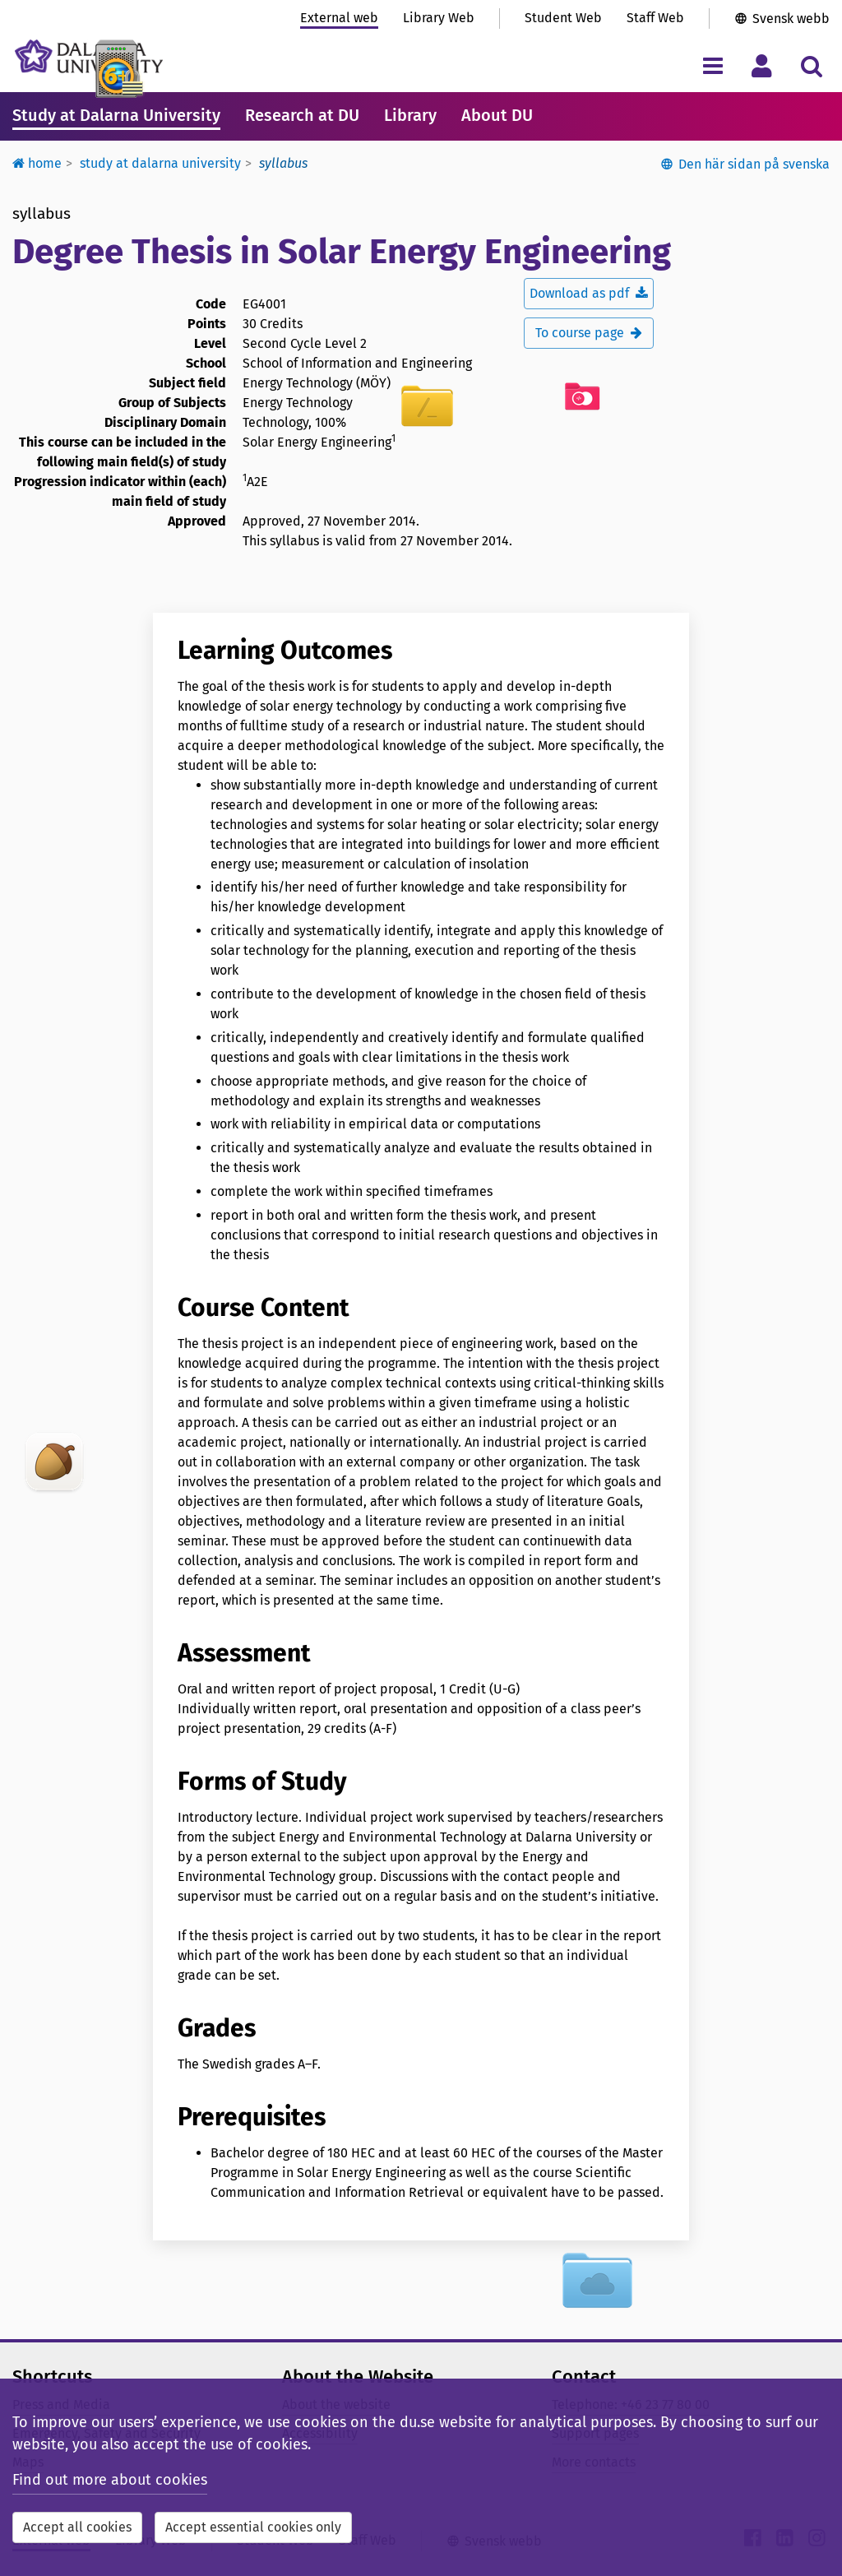 Image resolution: width=842 pixels, height=2576 pixels. I want to click on access the root directory or top-level folder, so click(427, 405).